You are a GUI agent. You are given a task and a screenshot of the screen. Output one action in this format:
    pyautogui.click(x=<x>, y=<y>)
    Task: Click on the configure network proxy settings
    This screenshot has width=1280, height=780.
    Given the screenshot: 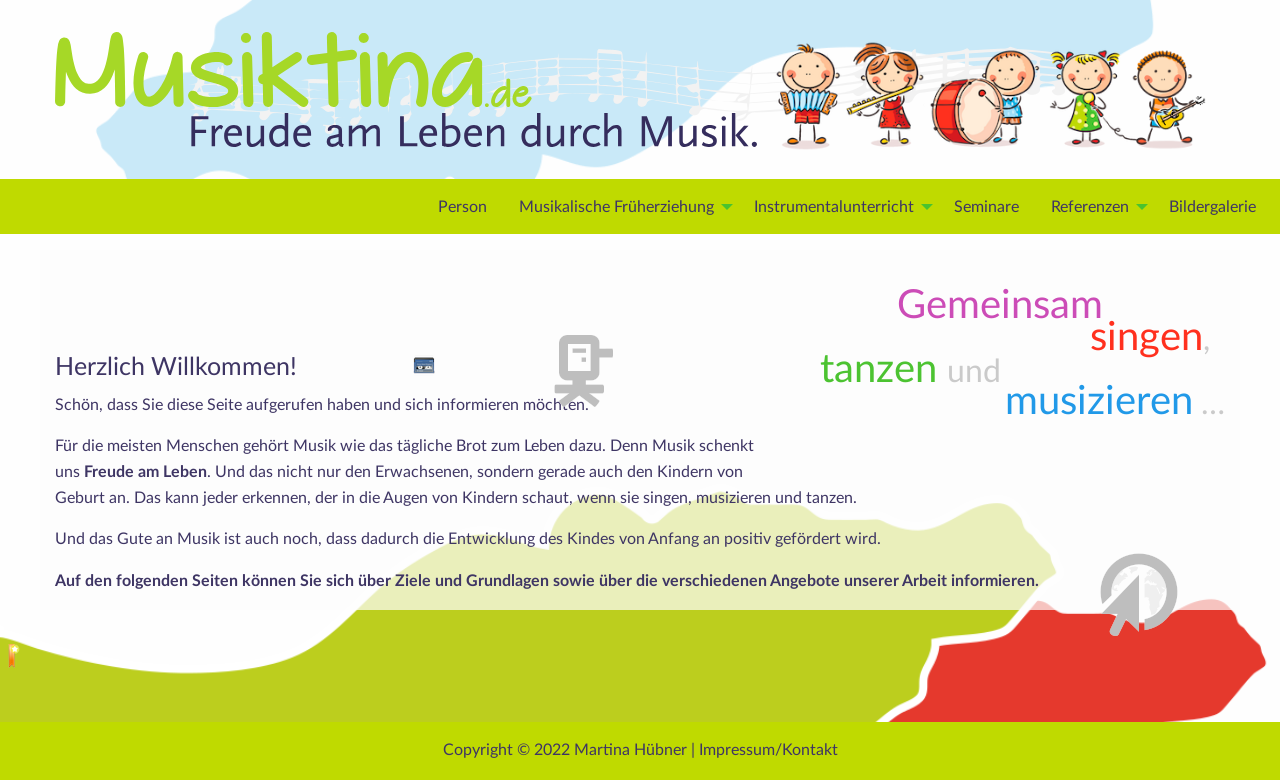 What is the action you would take?
    pyautogui.click(x=586, y=371)
    